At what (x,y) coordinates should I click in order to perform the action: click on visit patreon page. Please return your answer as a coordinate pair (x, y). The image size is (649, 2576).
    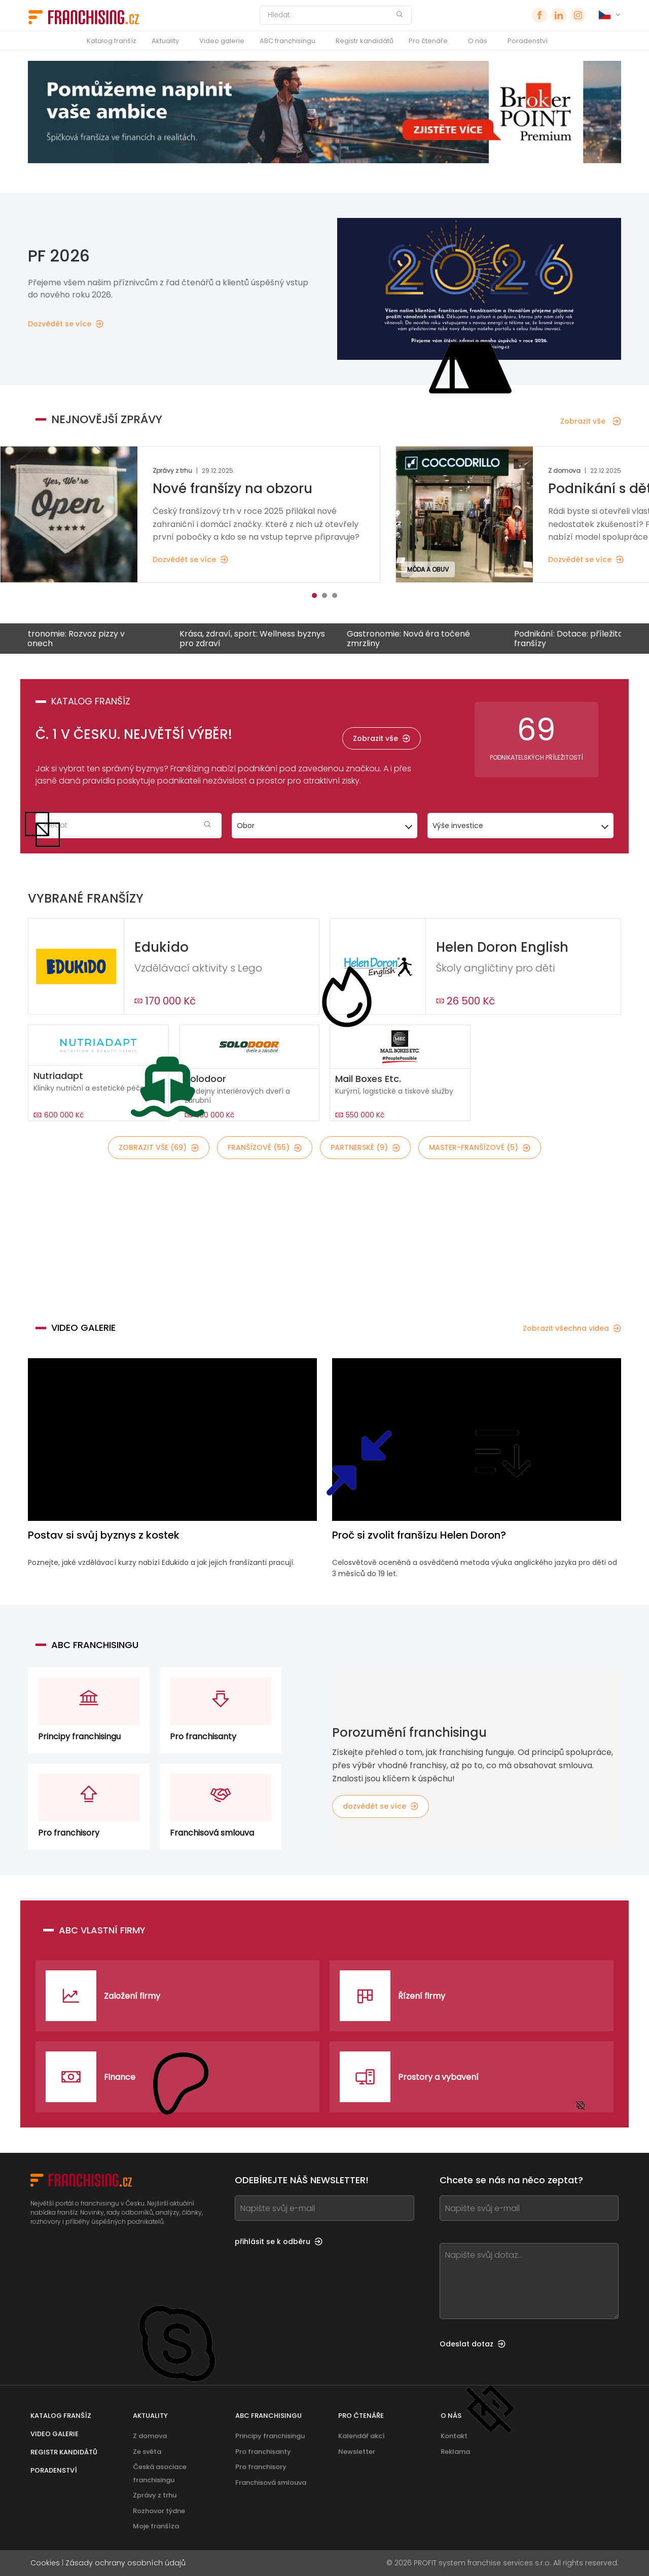
    Looking at the image, I should click on (178, 2082).